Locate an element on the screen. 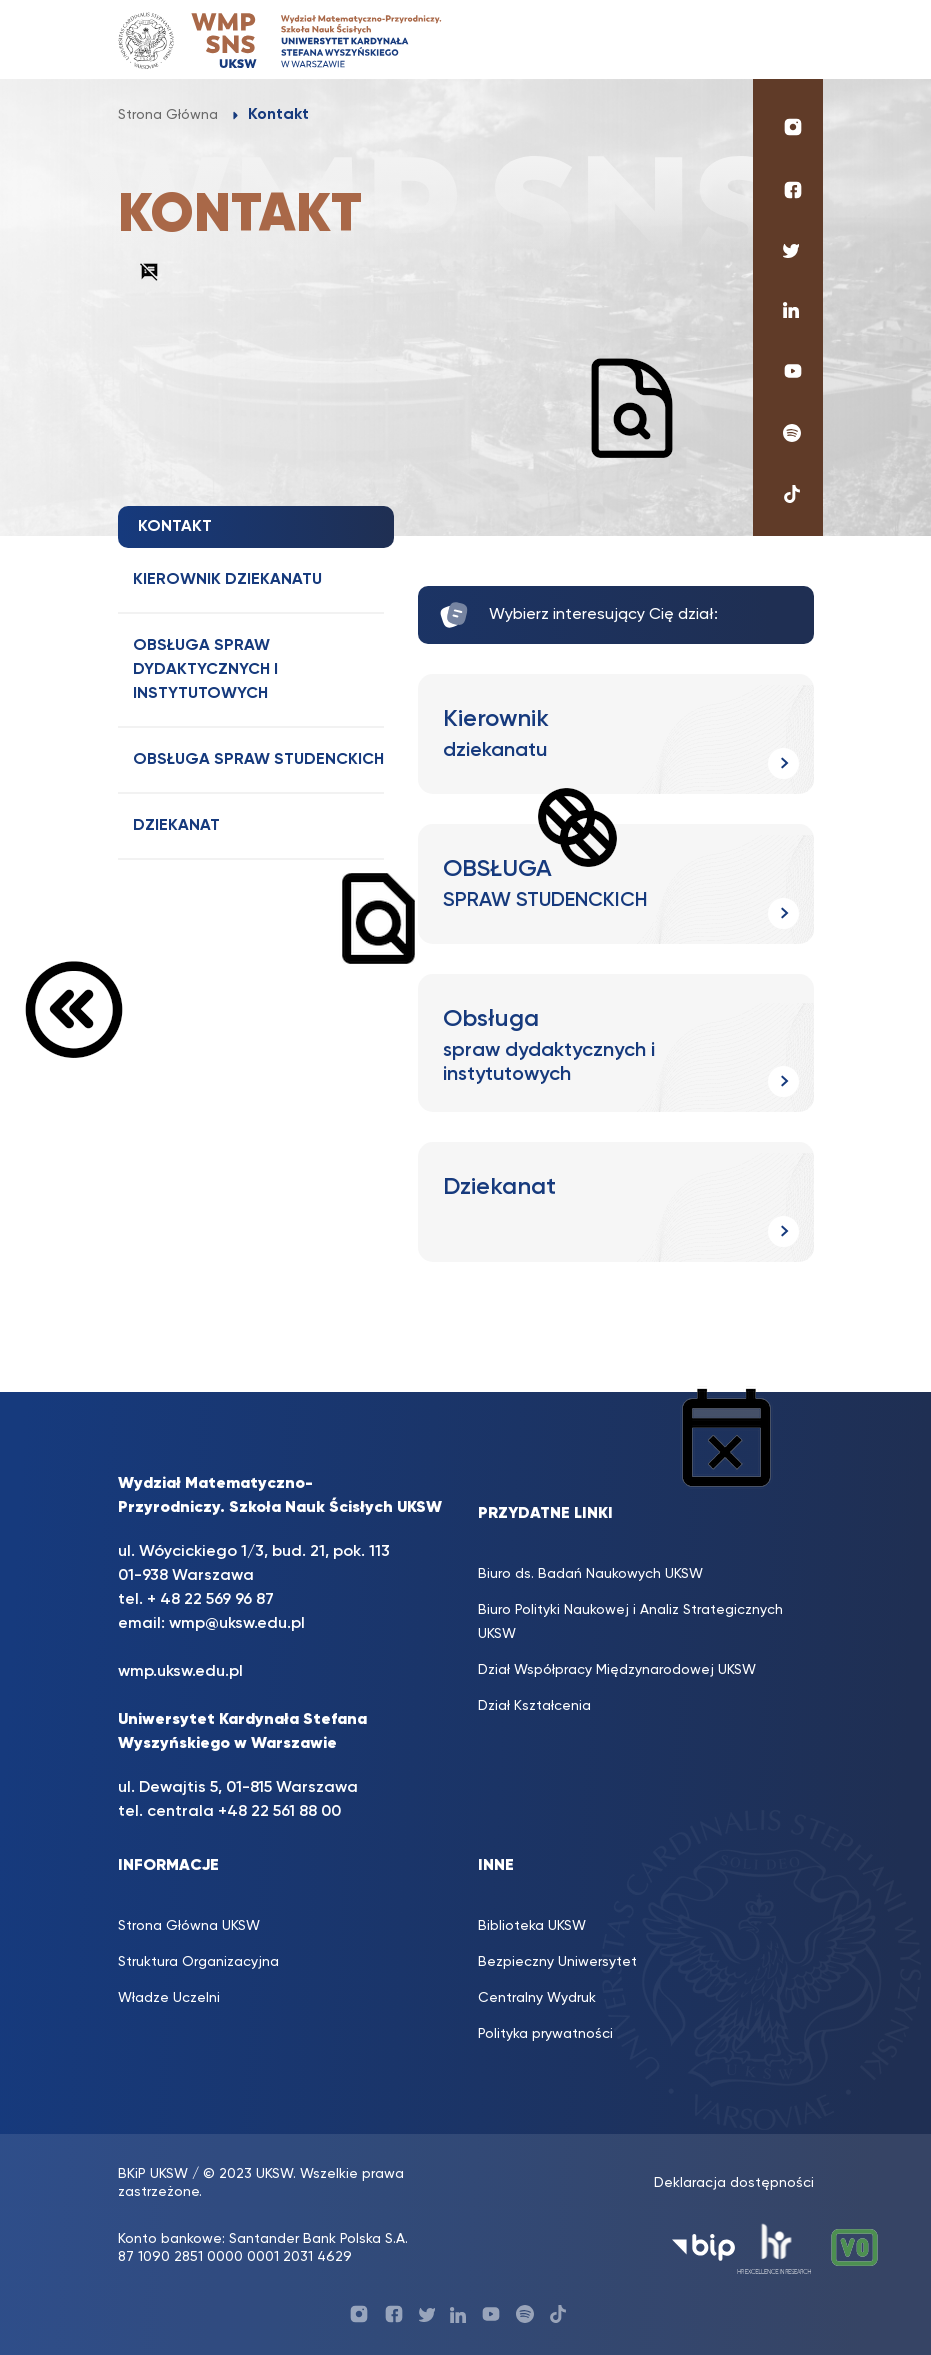 The height and width of the screenshot is (2355, 931). indicates a busy or unavailable event is located at coordinates (726, 1442).